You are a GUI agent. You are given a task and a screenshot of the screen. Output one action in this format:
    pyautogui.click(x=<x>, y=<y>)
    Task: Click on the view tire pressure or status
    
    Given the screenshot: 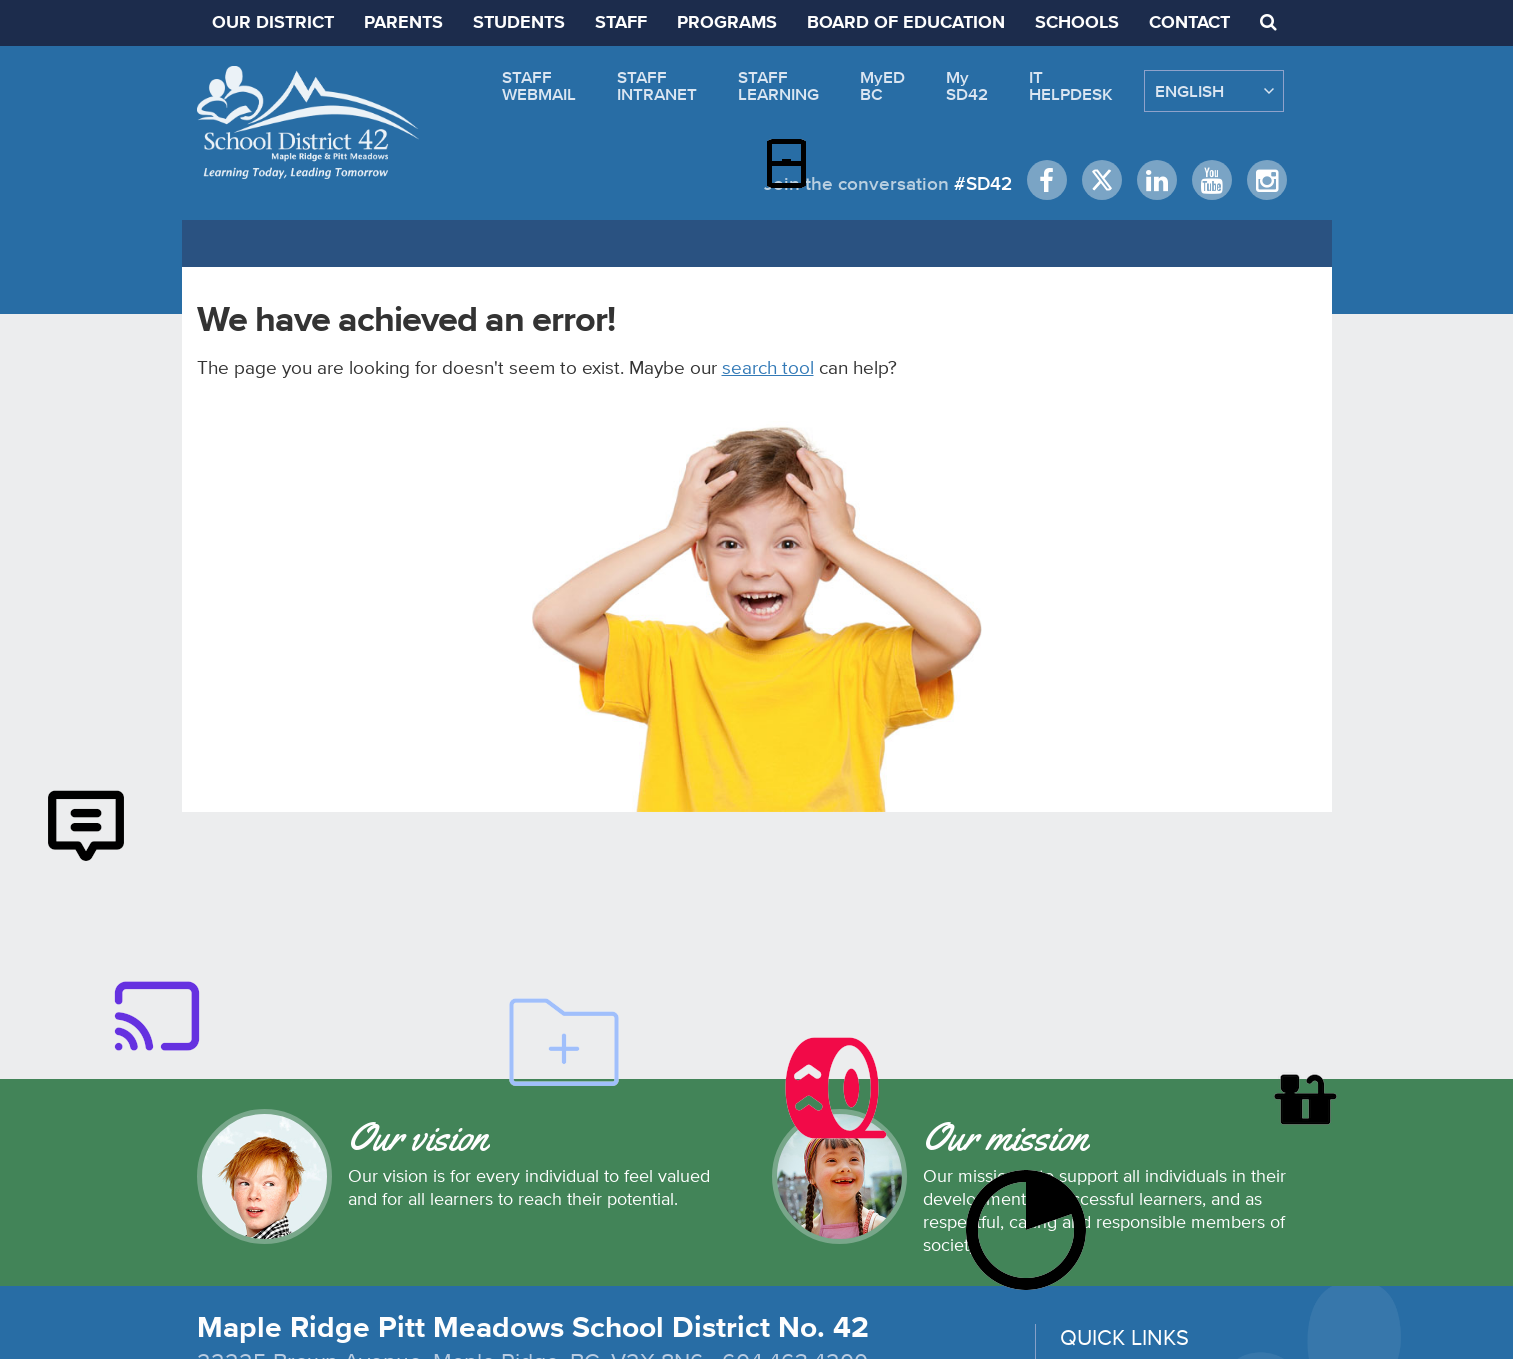 What is the action you would take?
    pyautogui.click(x=832, y=1088)
    